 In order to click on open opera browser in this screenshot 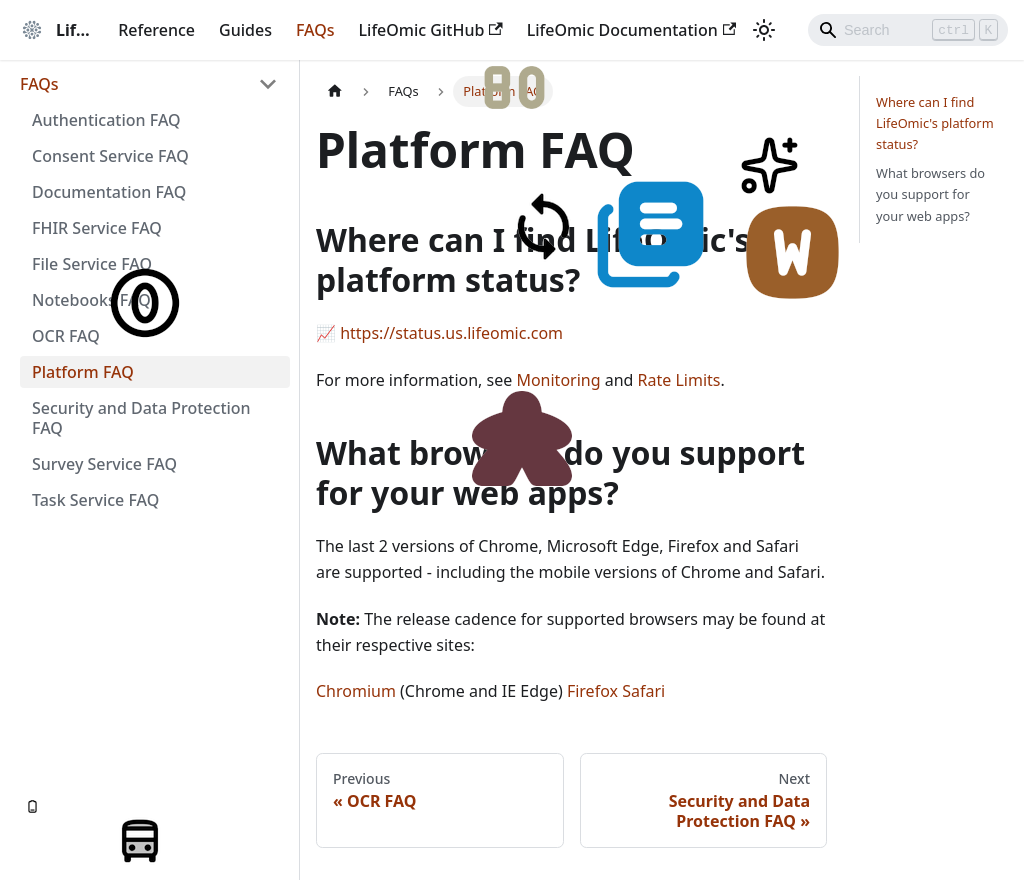, I will do `click(145, 303)`.